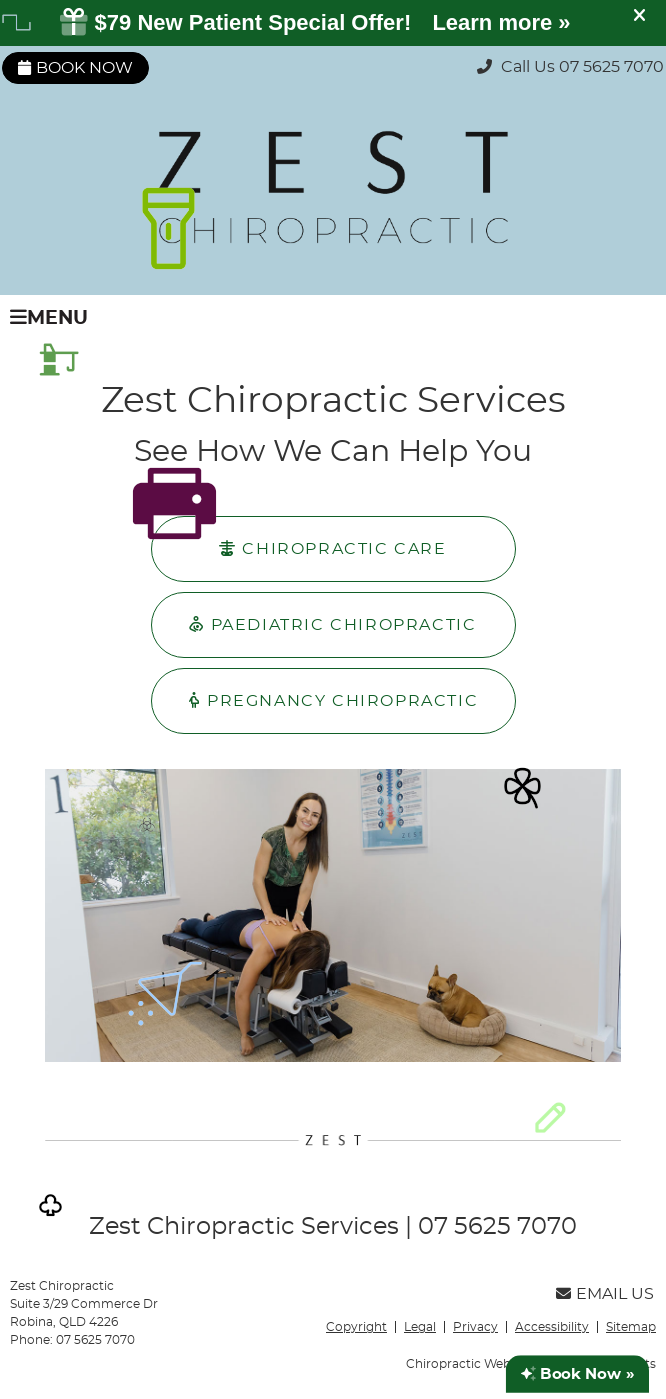 This screenshot has height=1399, width=666. What do you see at coordinates (58, 359) in the screenshot?
I see `access construction or building management tools` at bounding box center [58, 359].